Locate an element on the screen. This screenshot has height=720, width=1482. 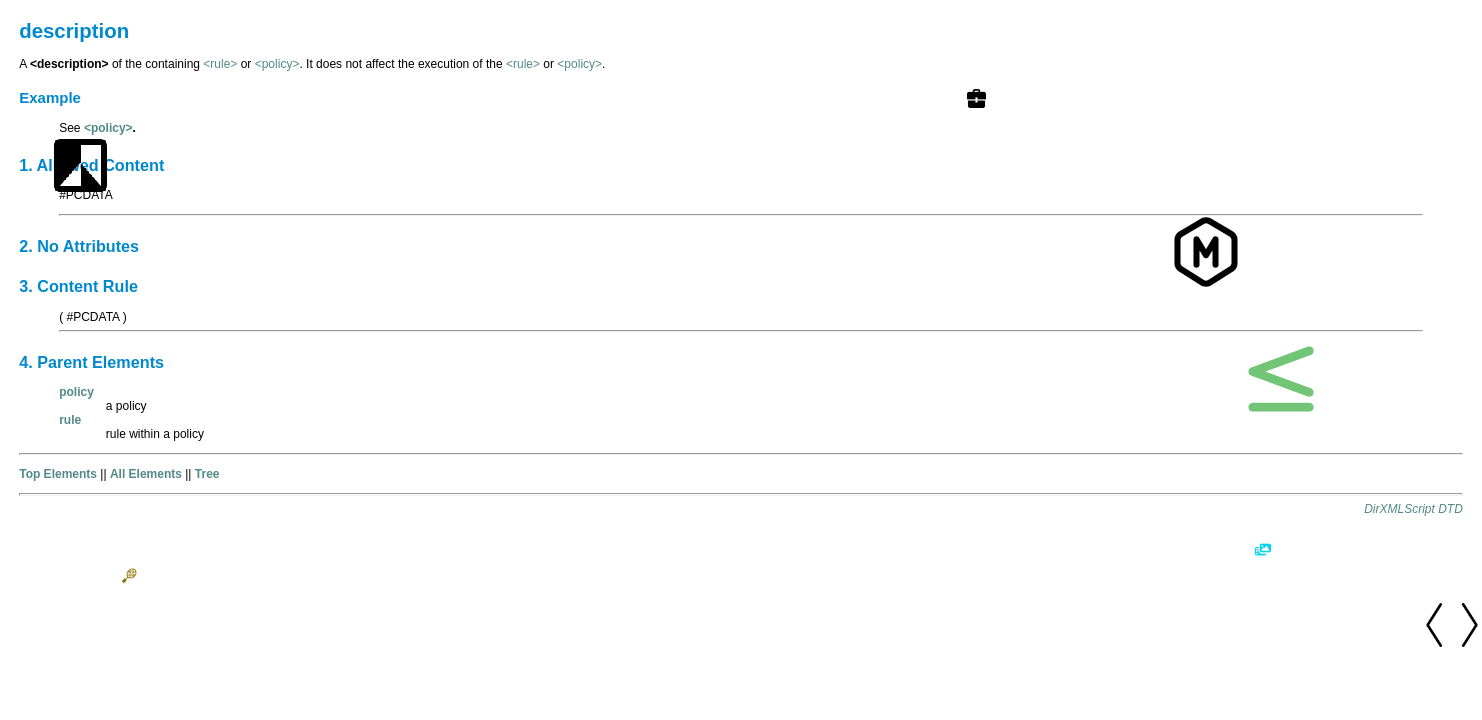
view your portfolio or work samples is located at coordinates (976, 98).